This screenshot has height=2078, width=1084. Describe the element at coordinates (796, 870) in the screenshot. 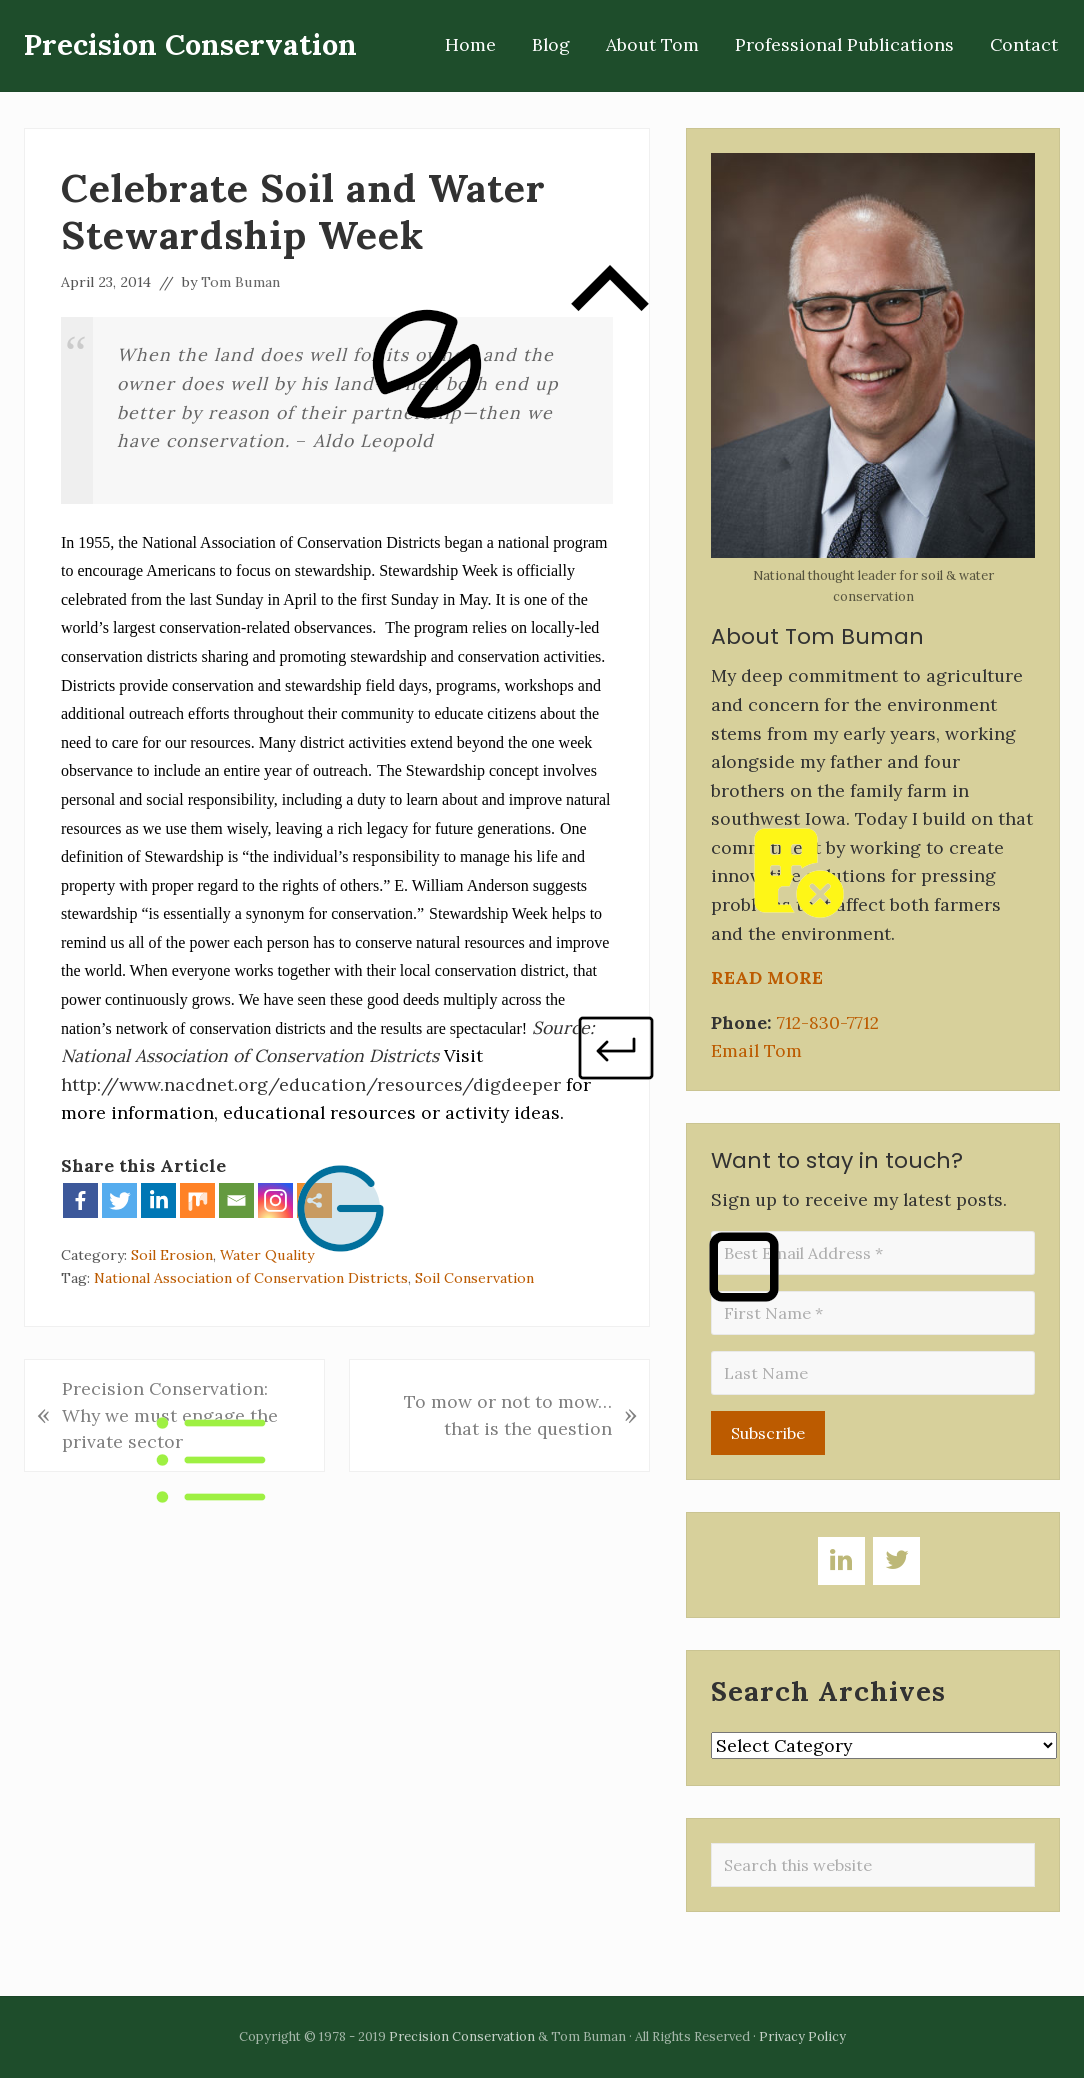

I see `remove a building or property from saved locations` at that location.